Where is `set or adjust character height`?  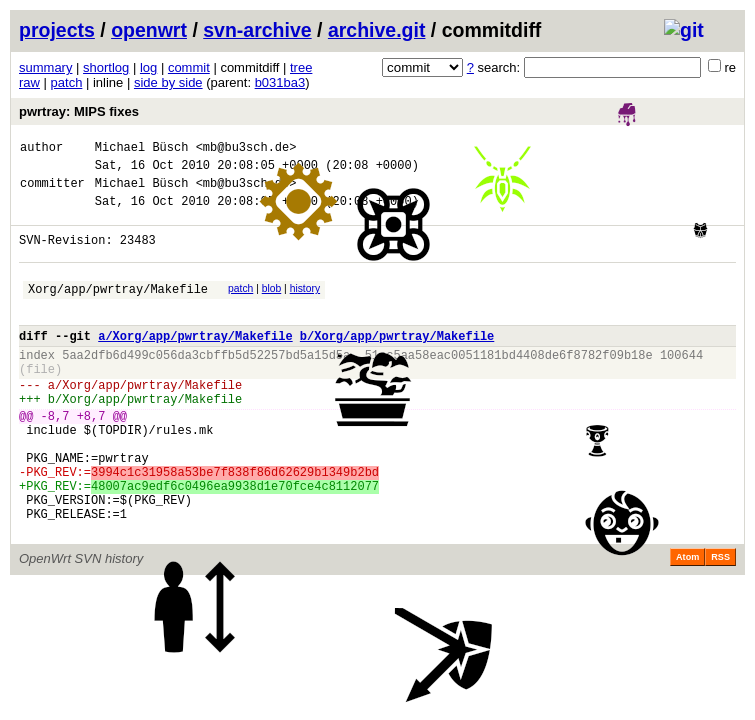 set or adjust character height is located at coordinates (195, 607).